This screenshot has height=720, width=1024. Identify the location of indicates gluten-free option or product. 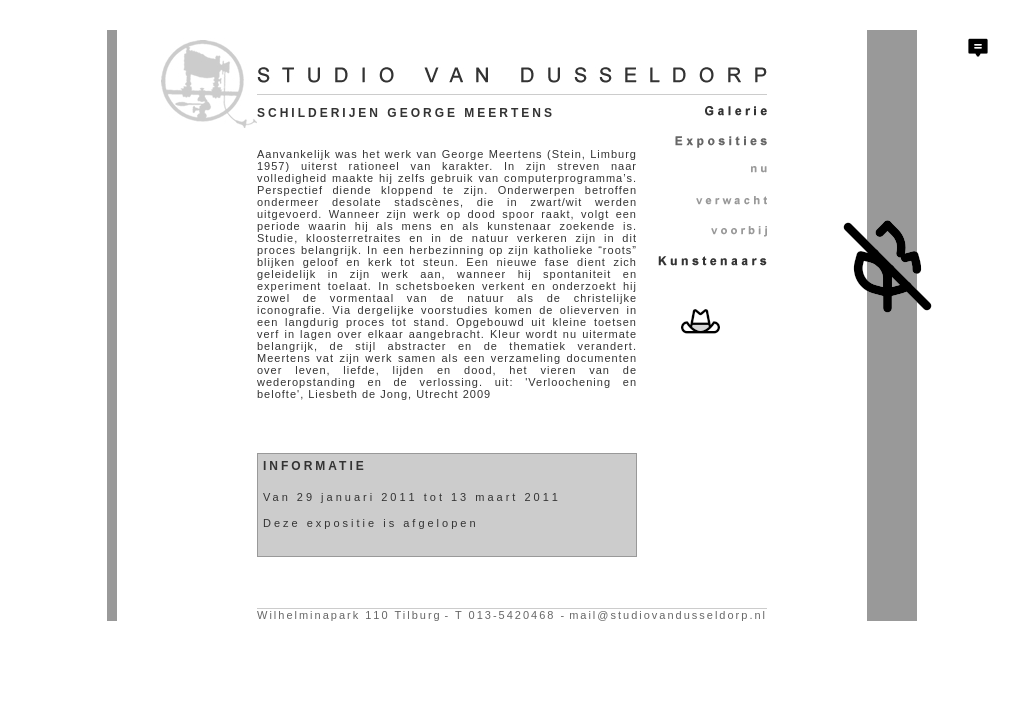
(887, 266).